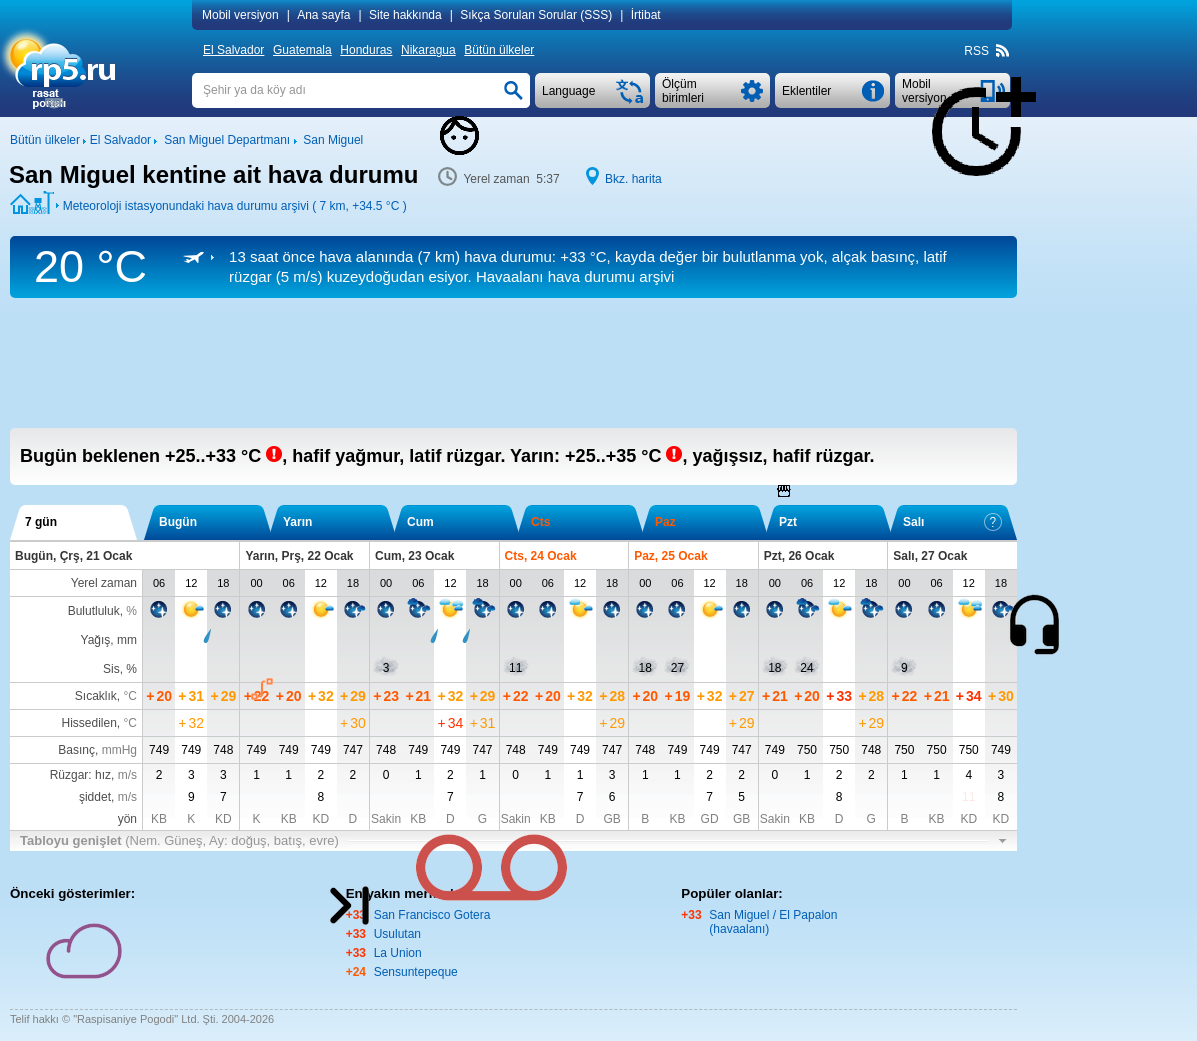 The width and height of the screenshot is (1197, 1041). Describe the element at coordinates (84, 951) in the screenshot. I see `access cloud storage` at that location.